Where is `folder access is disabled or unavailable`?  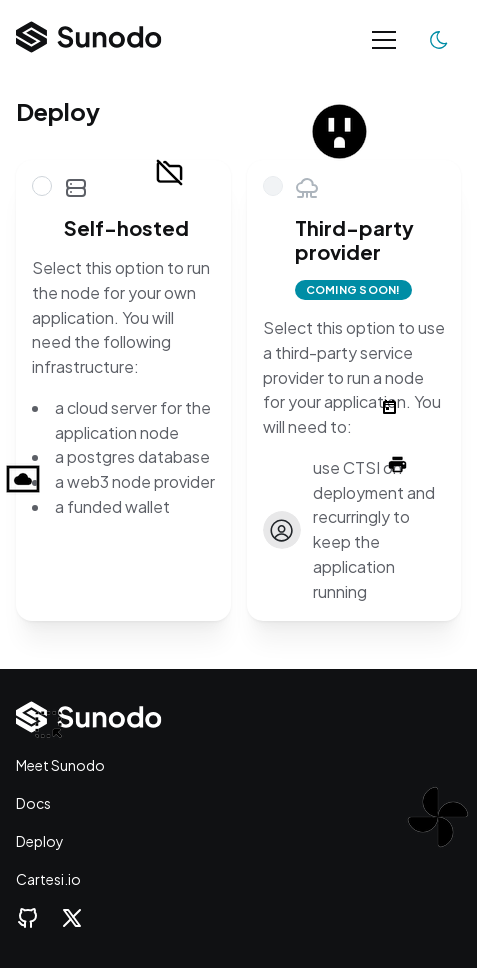 folder access is disabled or unavailable is located at coordinates (169, 172).